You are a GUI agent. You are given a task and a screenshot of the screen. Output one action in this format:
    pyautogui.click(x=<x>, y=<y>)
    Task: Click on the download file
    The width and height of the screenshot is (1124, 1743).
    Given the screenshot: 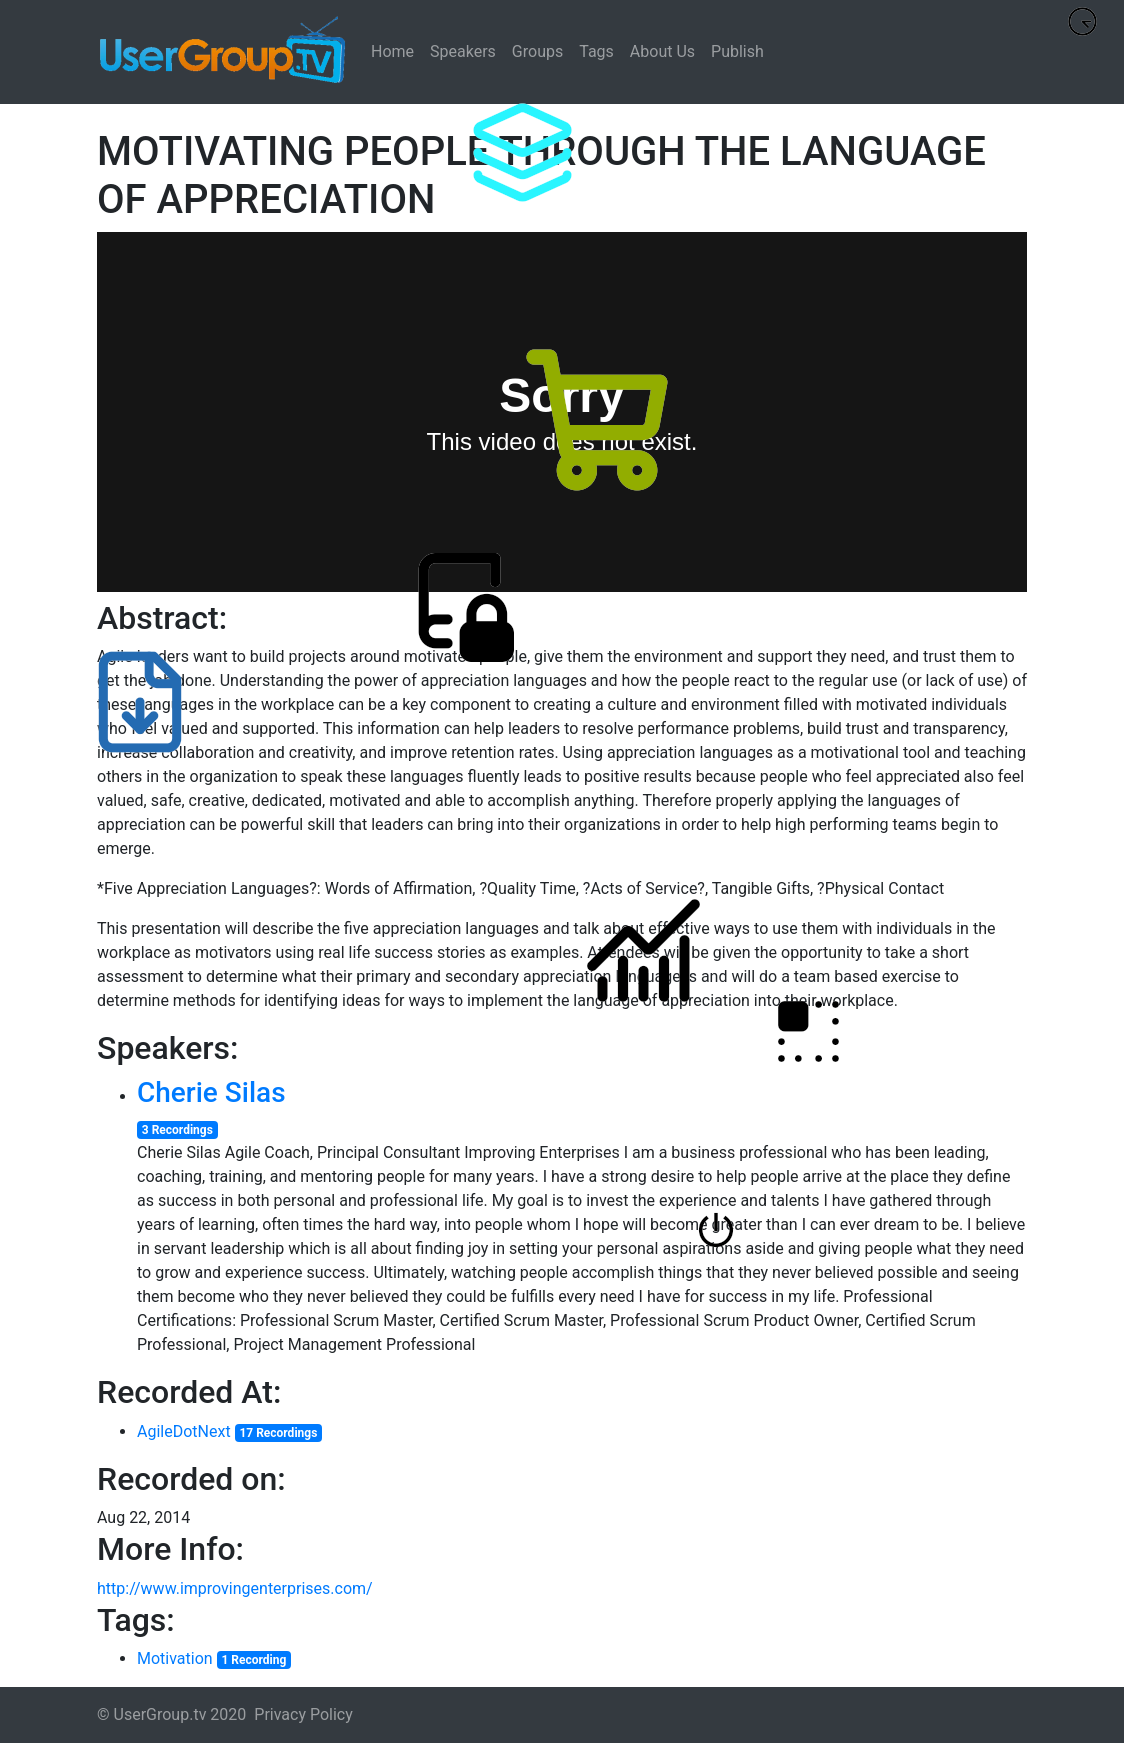 What is the action you would take?
    pyautogui.click(x=140, y=702)
    